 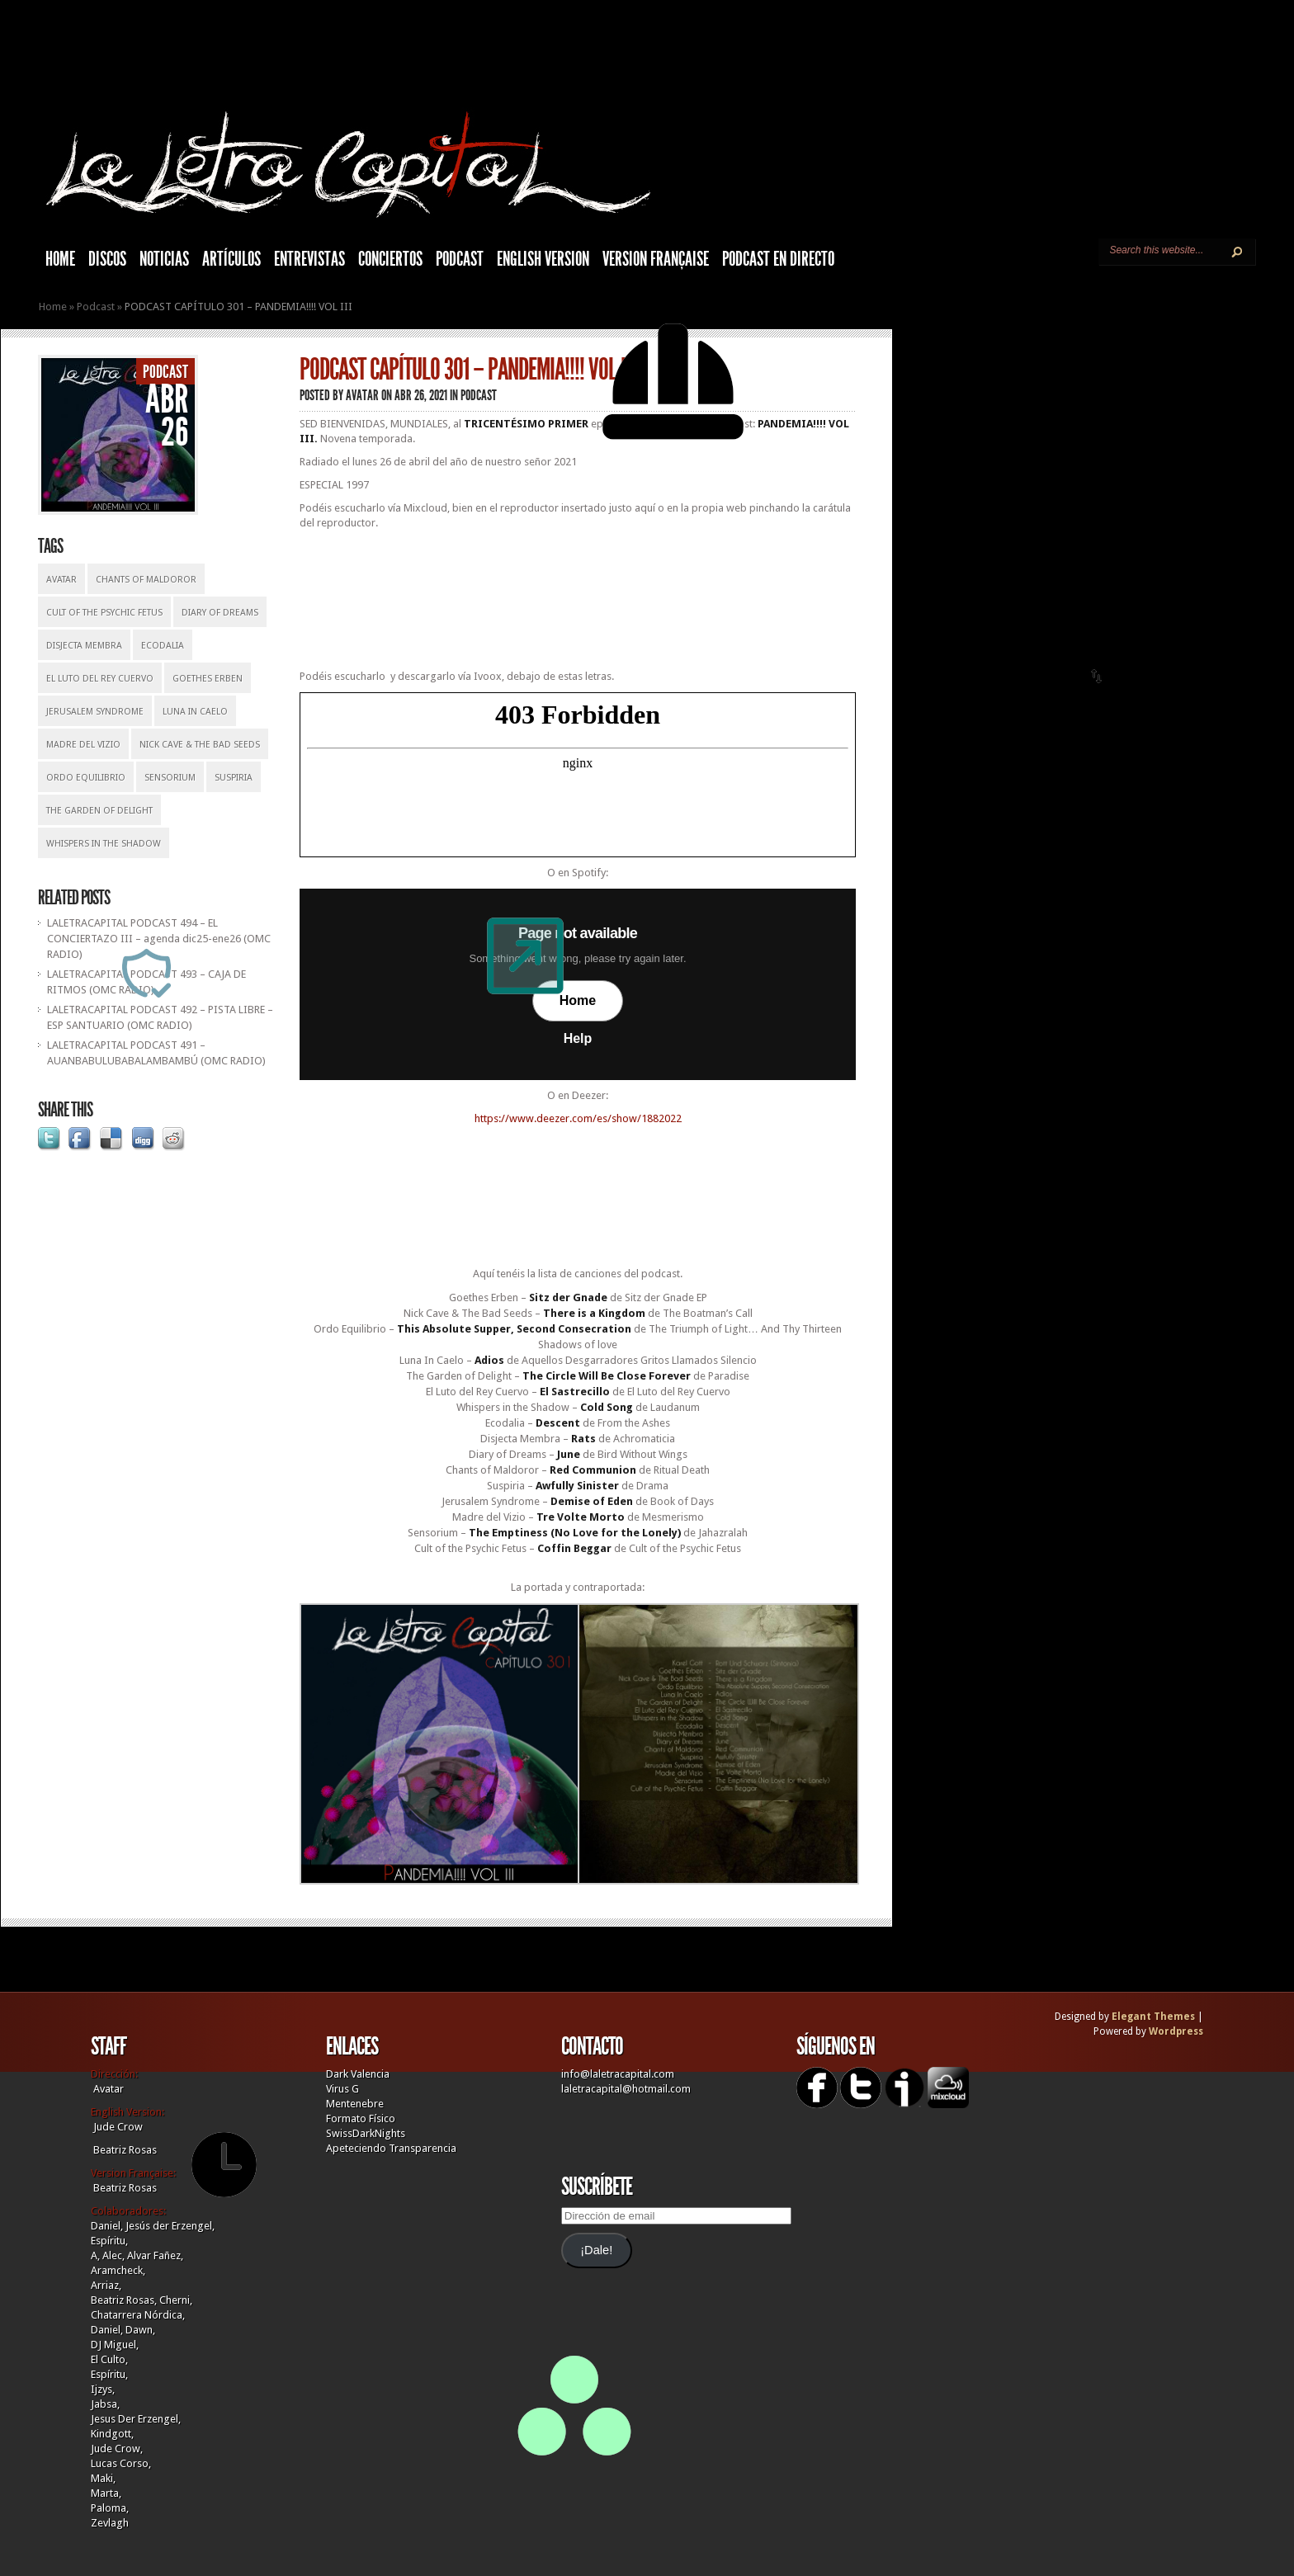 What do you see at coordinates (224, 2164) in the screenshot?
I see `view time or clock settings` at bounding box center [224, 2164].